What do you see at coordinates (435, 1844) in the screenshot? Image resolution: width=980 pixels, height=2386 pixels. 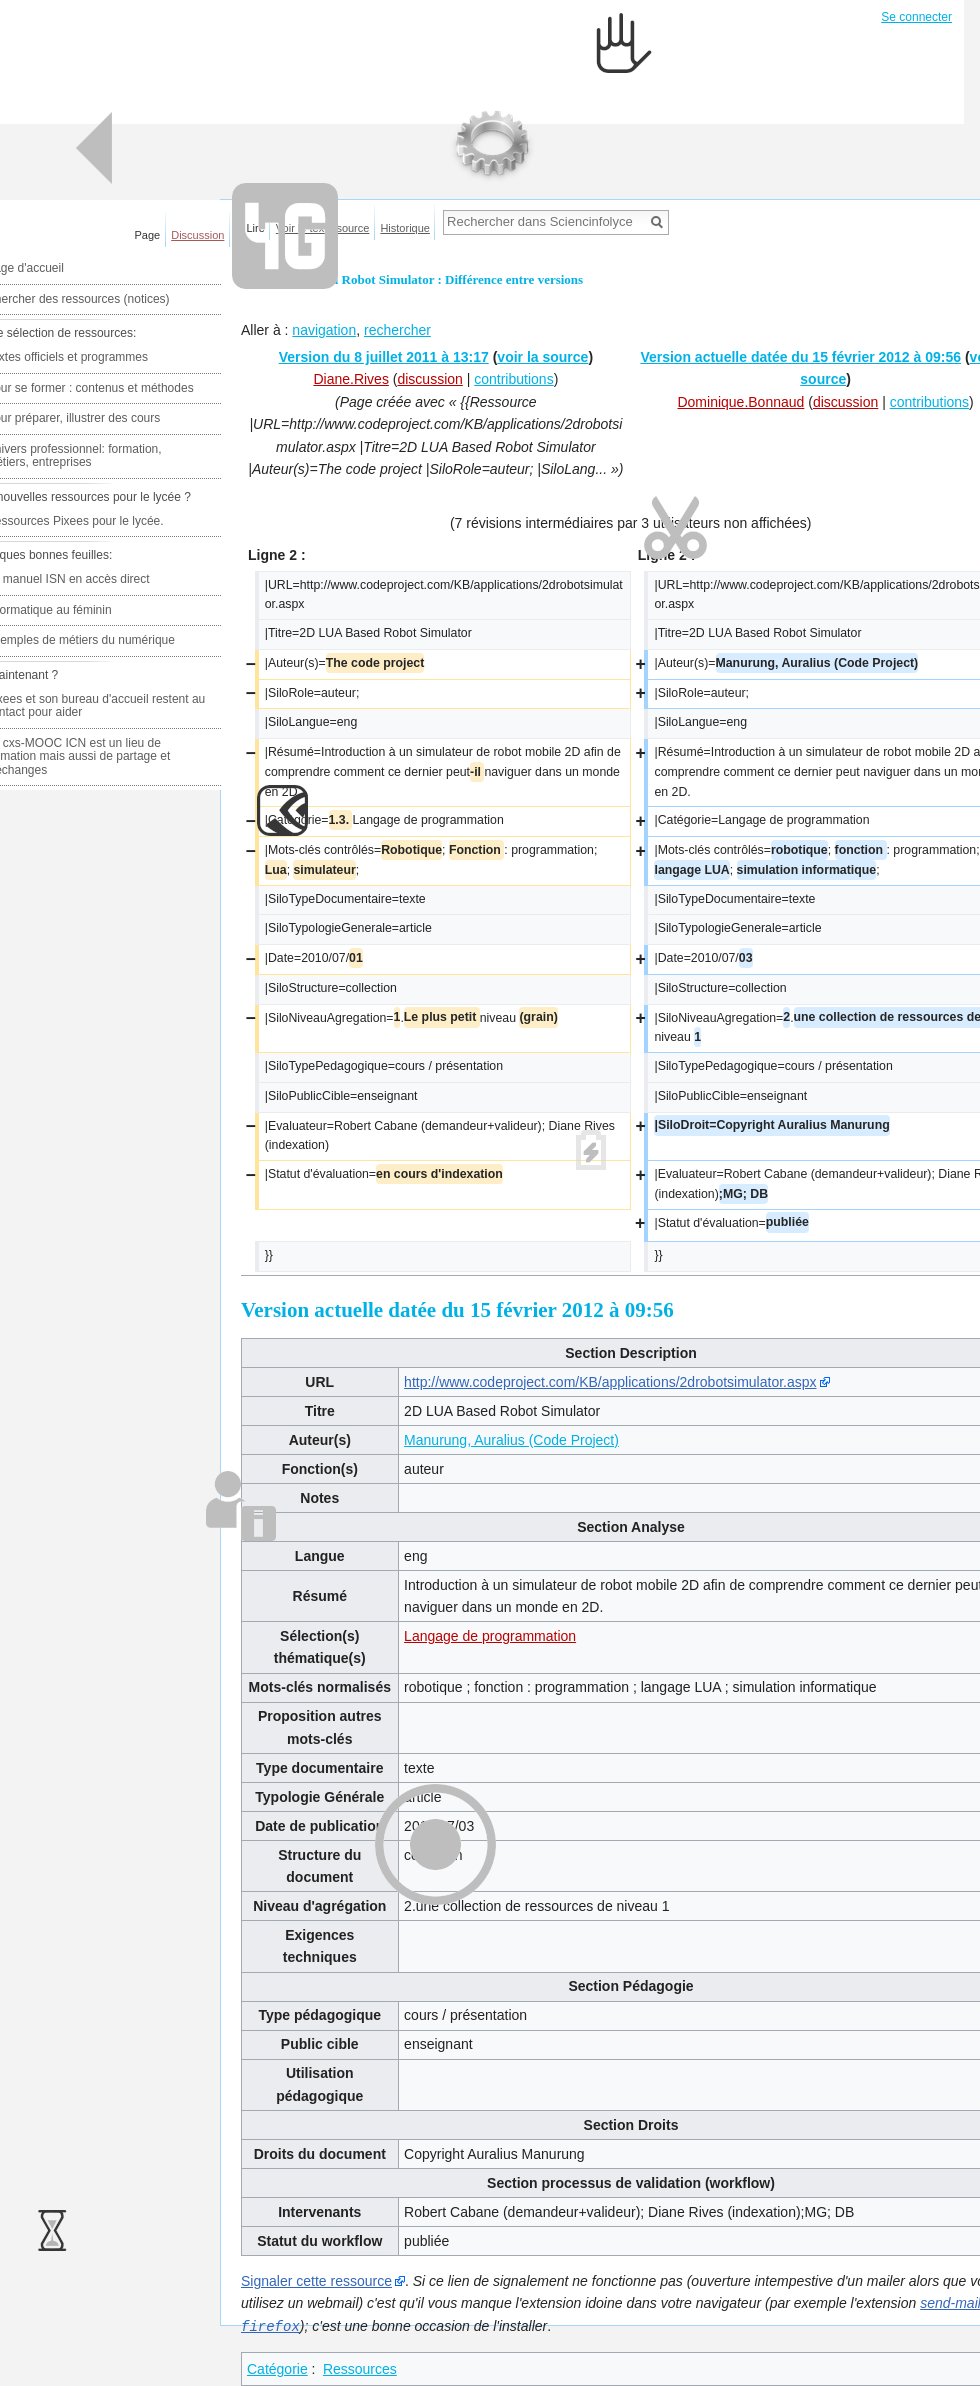 I see `indicates a selected radio button option` at bounding box center [435, 1844].